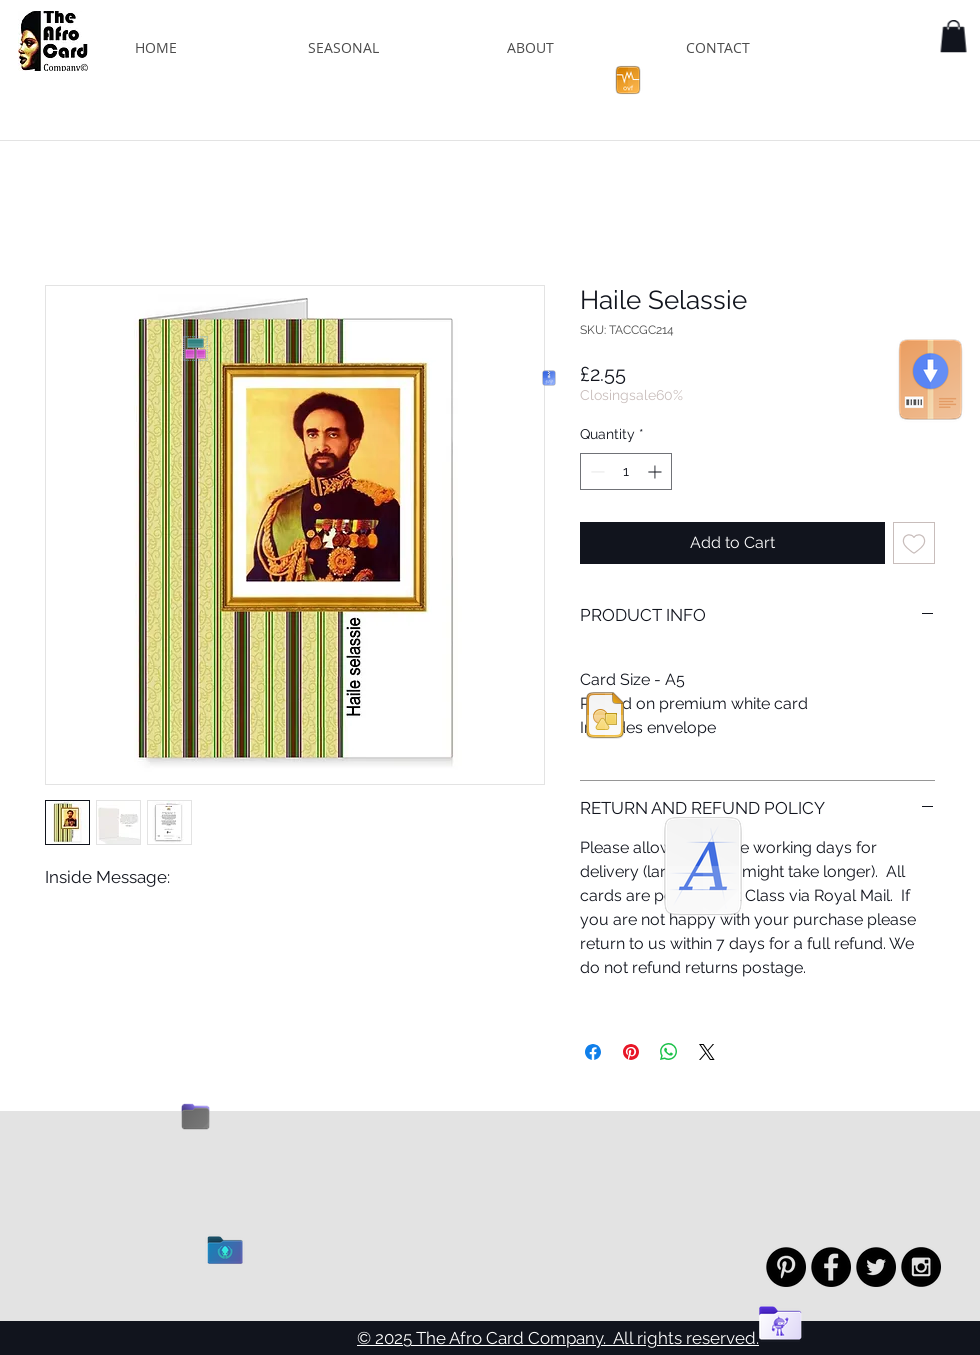  I want to click on a gzip compressed archive file, so click(549, 378).